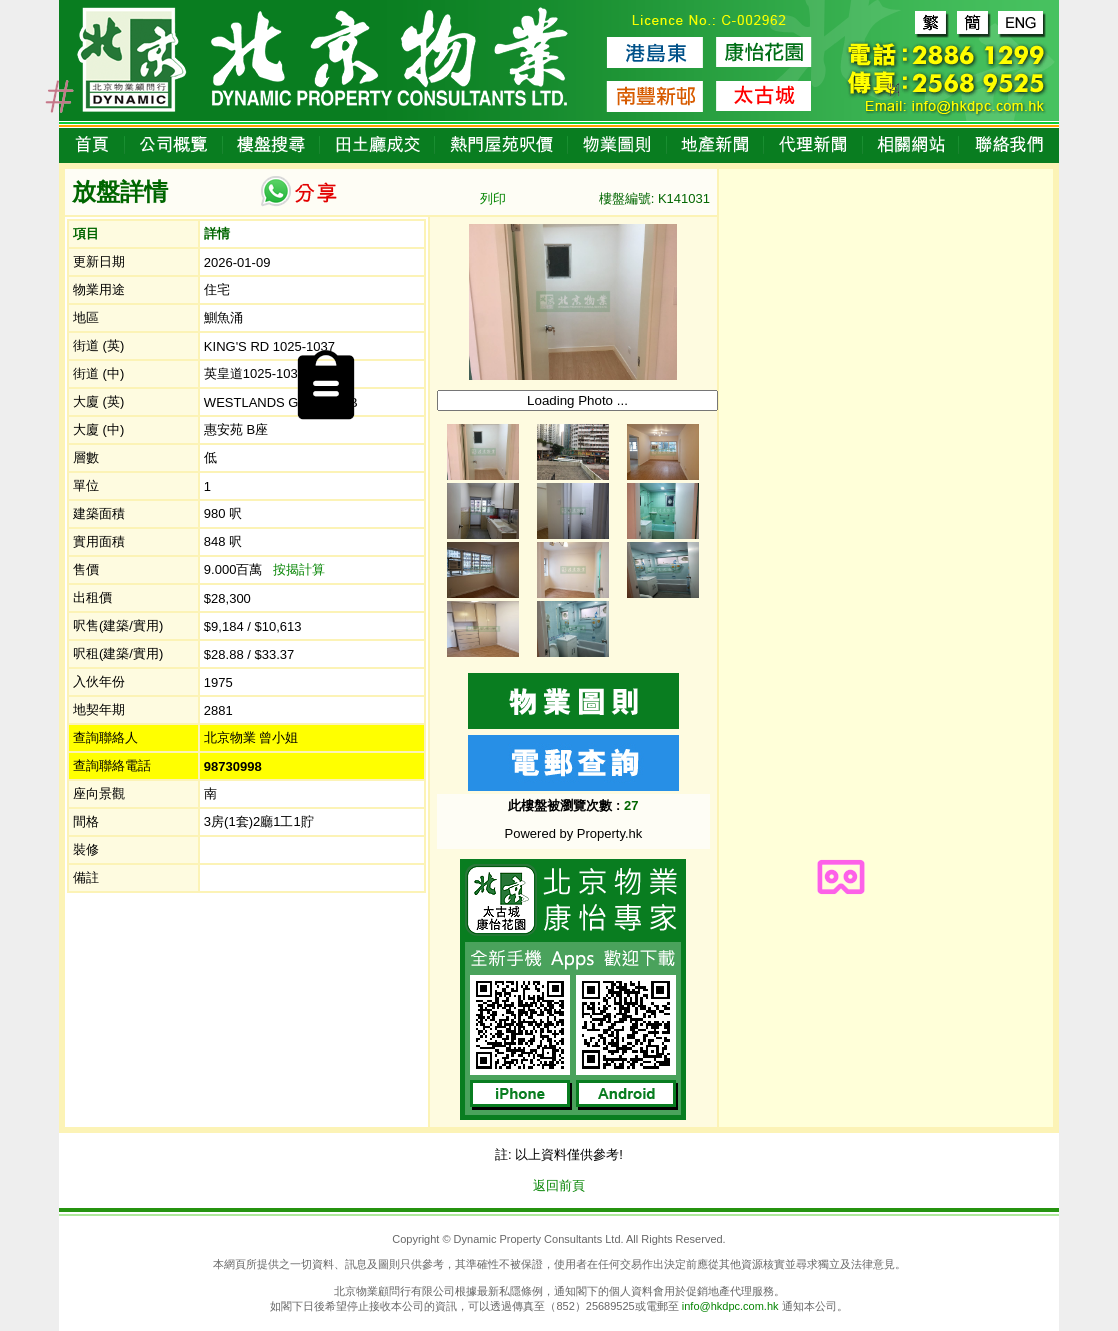 Image resolution: width=1118 pixels, height=1331 pixels. Describe the element at coordinates (841, 877) in the screenshot. I see `launch google cardboard VR experience` at that location.